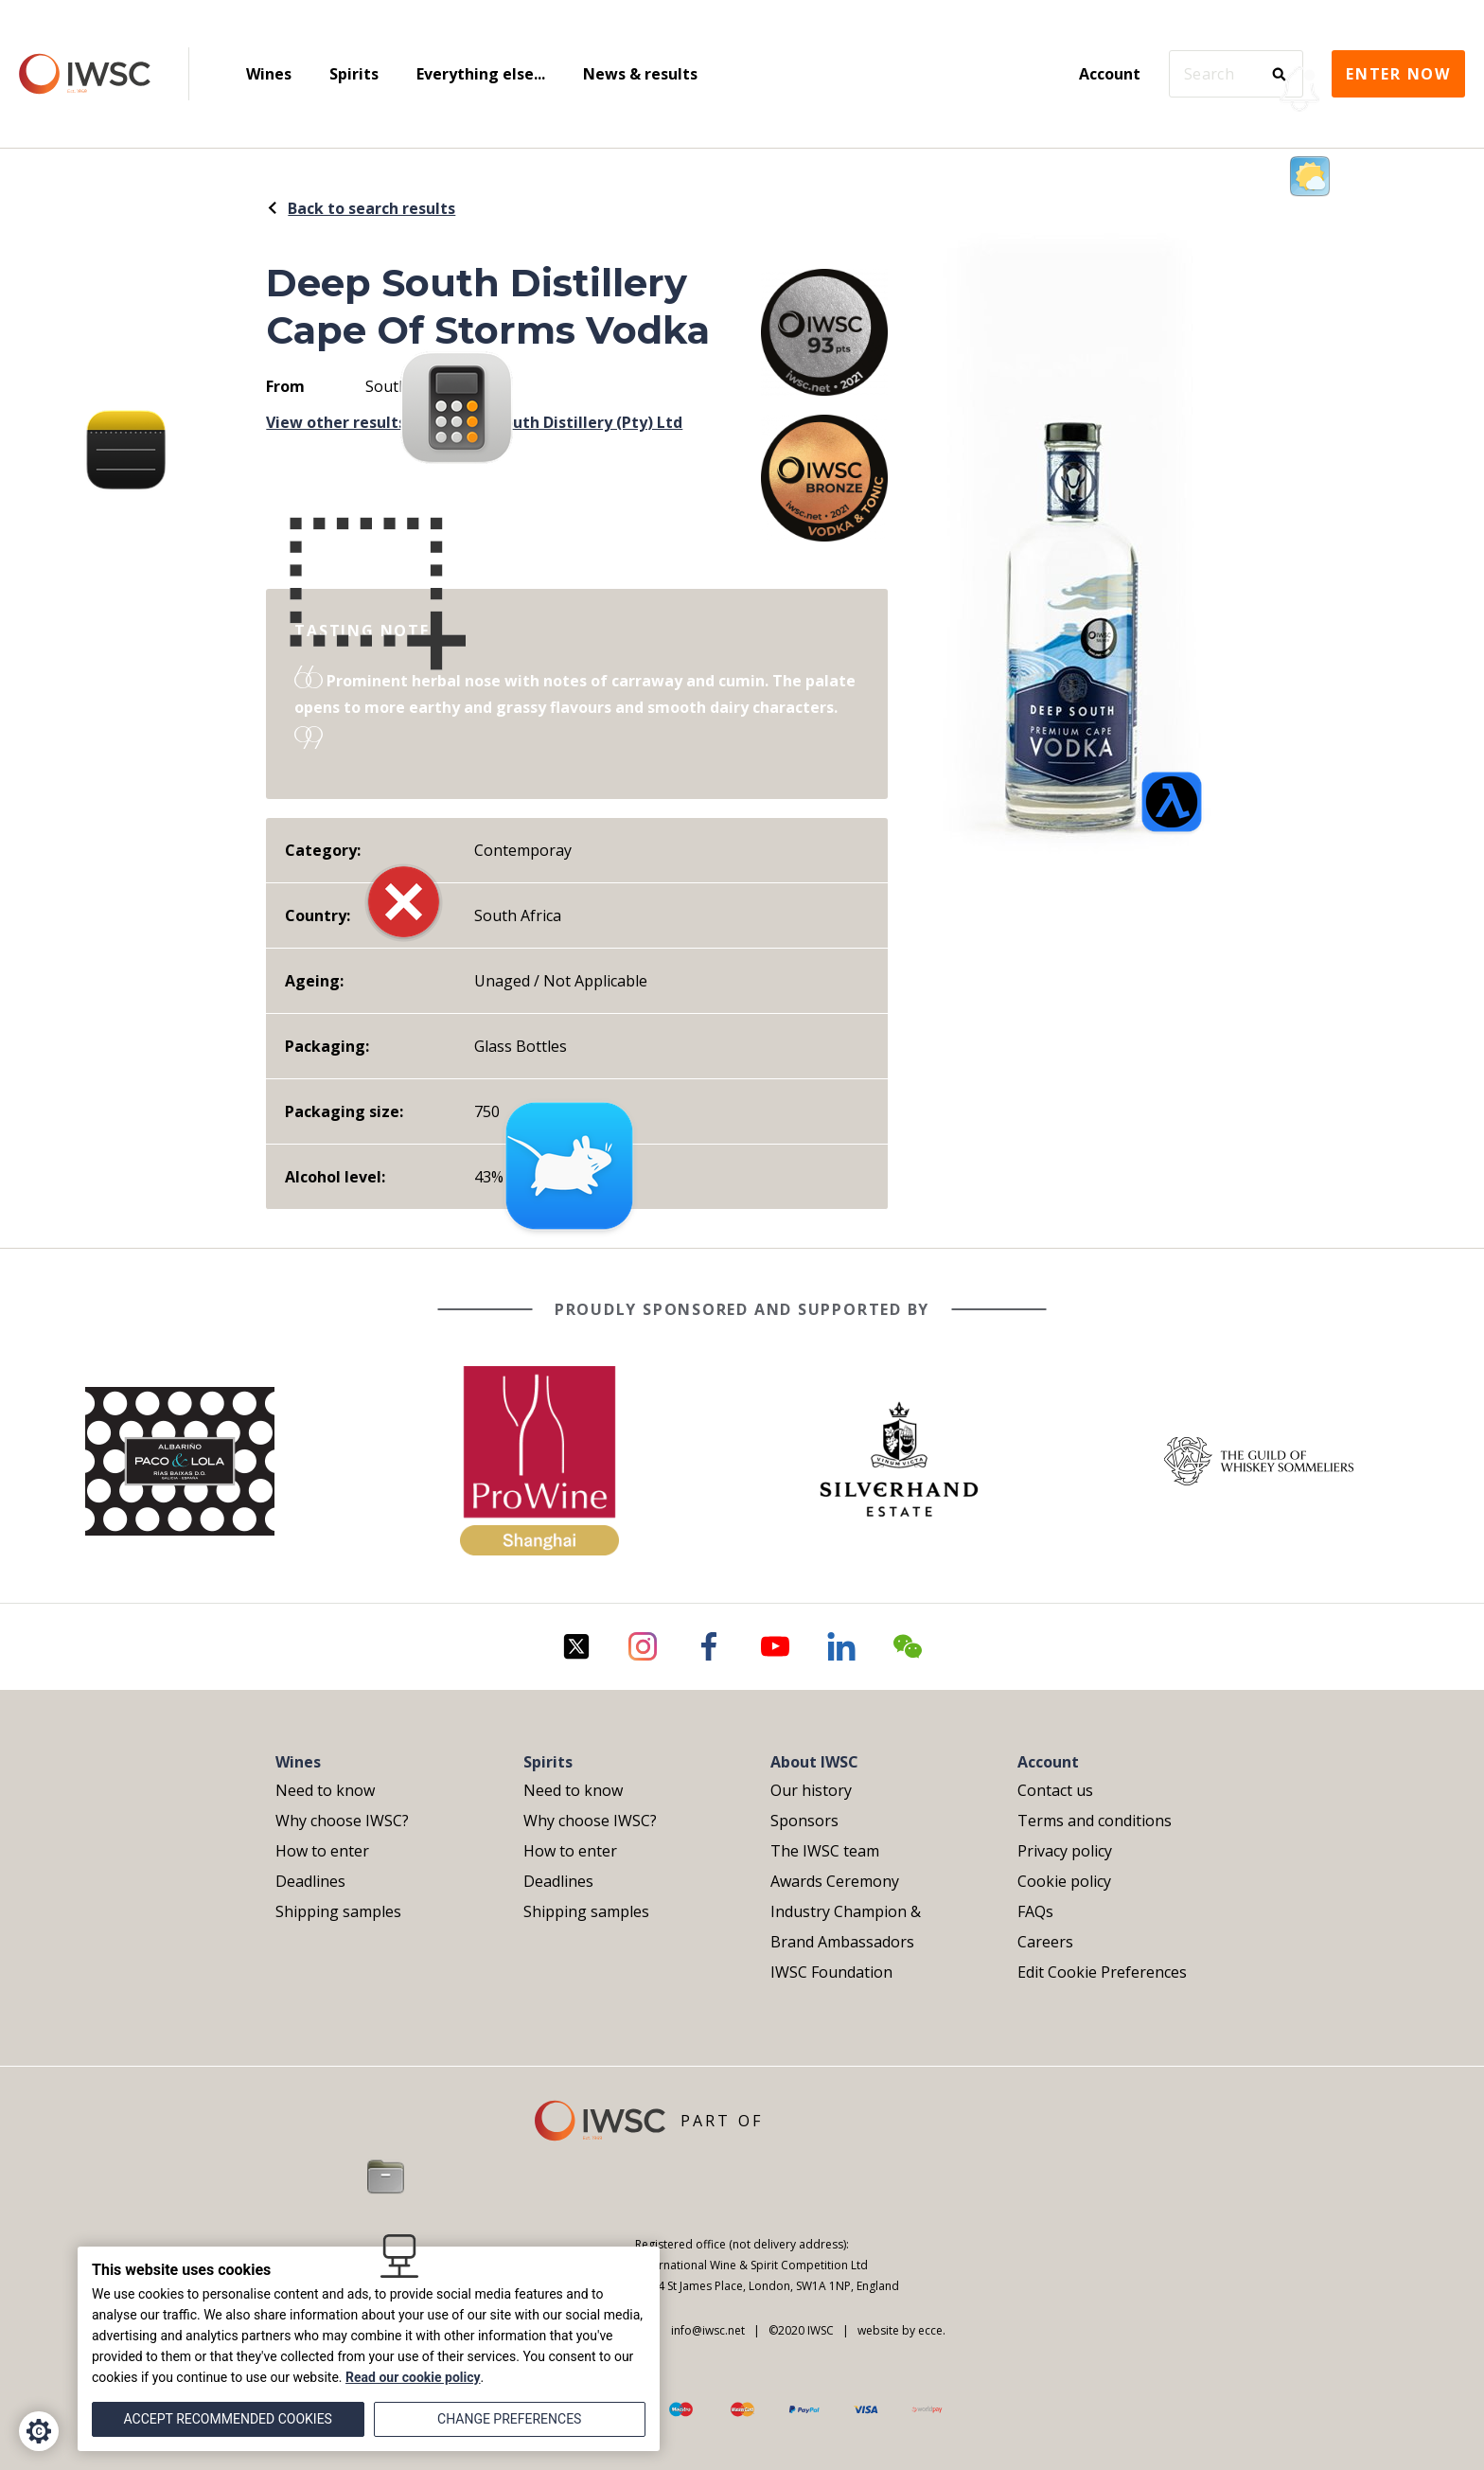  What do you see at coordinates (1310, 176) in the screenshot?
I see `open the weather app` at bounding box center [1310, 176].